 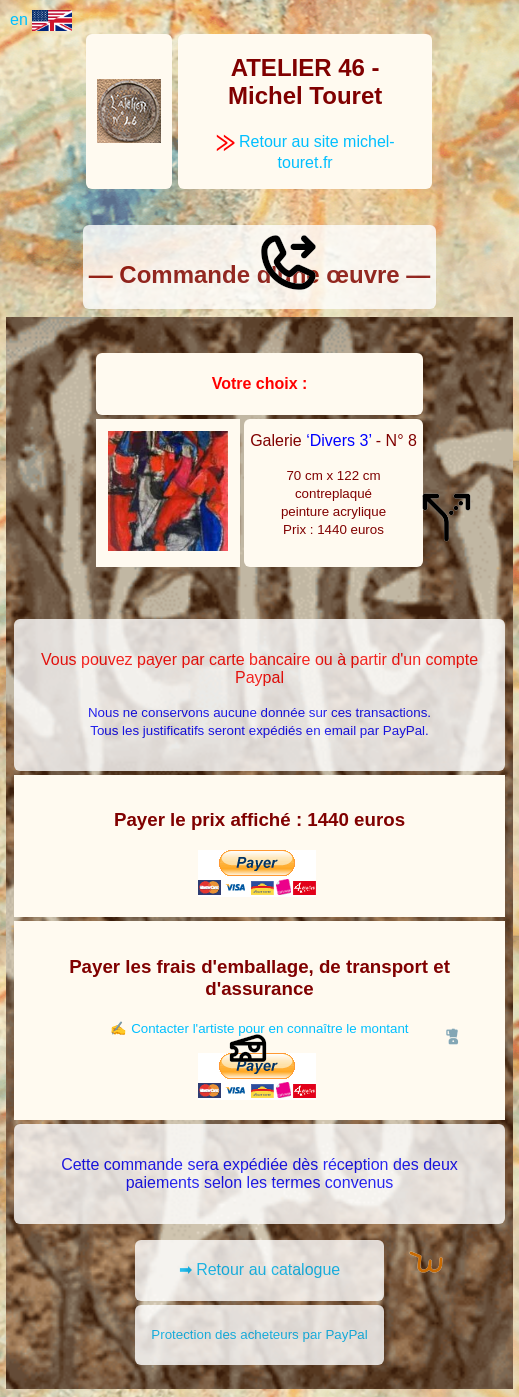 I want to click on indicates dairy or cheese product category, so click(x=248, y=1050).